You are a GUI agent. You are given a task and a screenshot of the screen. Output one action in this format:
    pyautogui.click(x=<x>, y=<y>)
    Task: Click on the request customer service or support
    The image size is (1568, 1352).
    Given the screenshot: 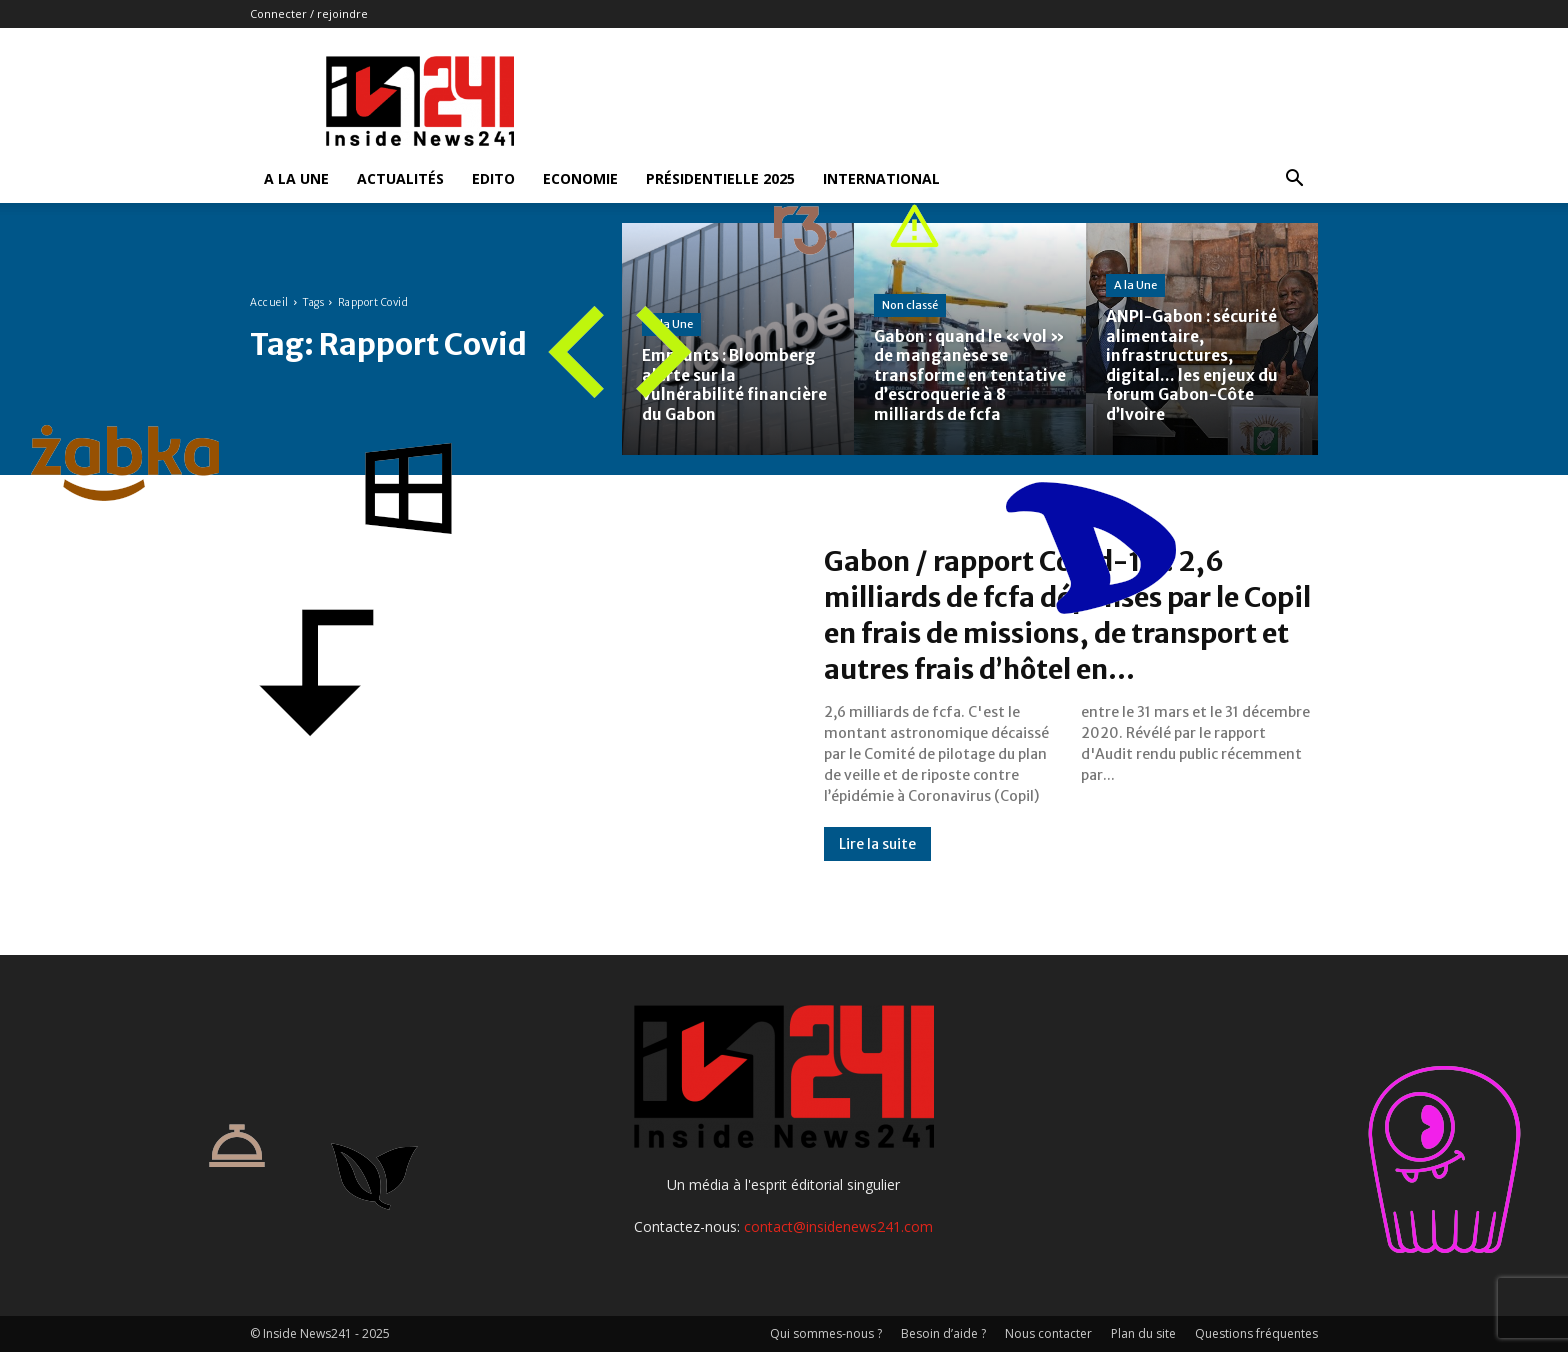 What is the action you would take?
    pyautogui.click(x=237, y=1147)
    